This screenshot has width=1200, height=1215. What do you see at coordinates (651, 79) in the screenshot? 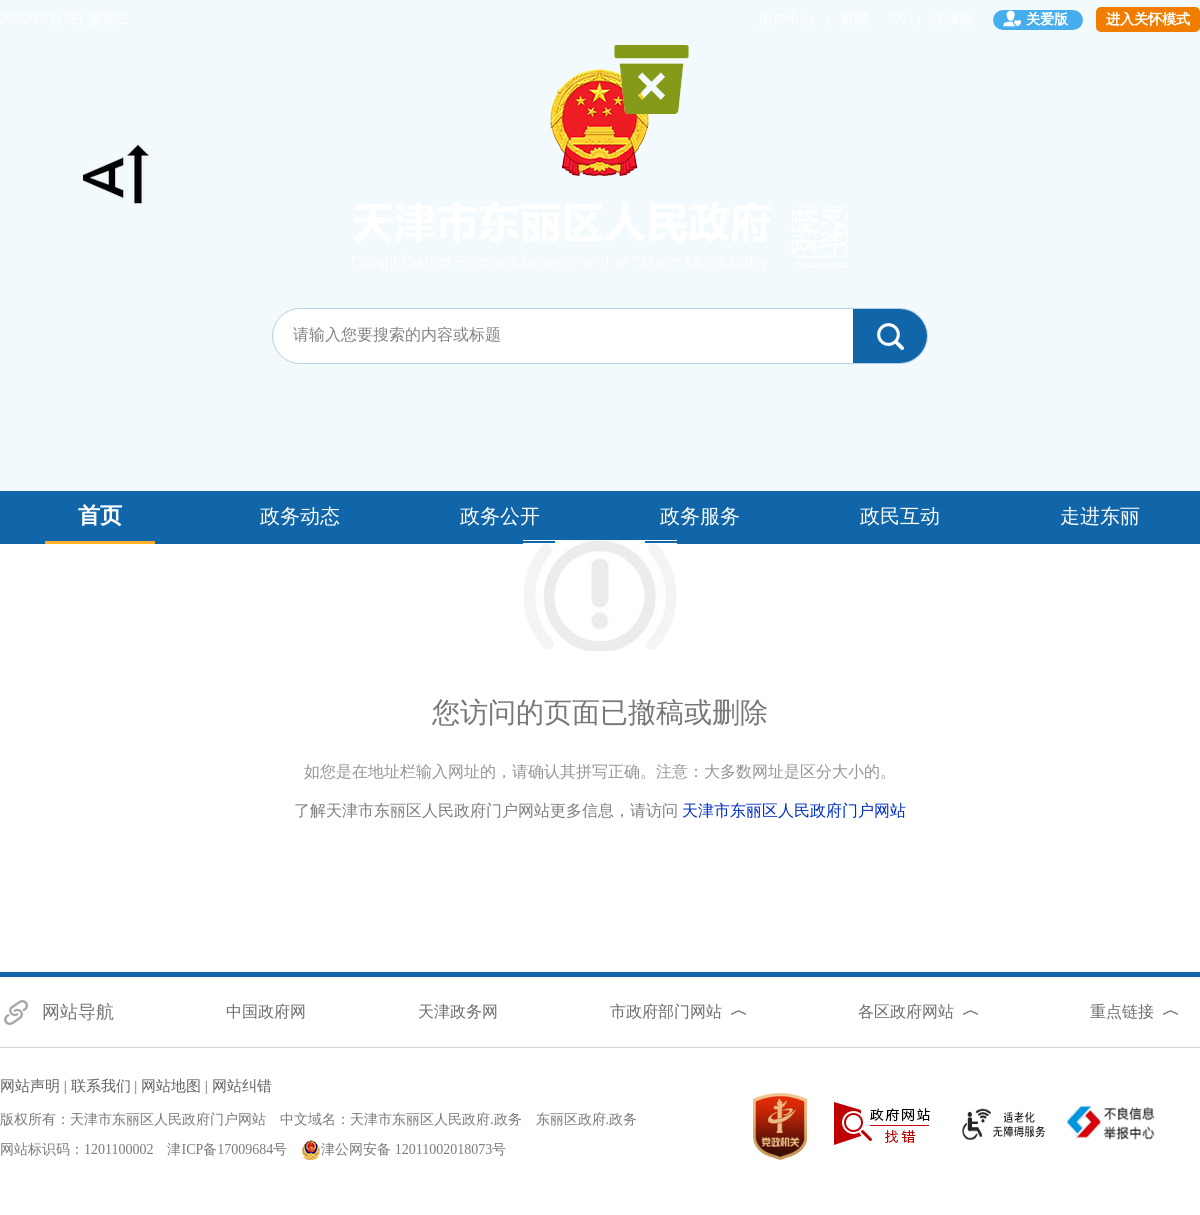
I see `delete selected item` at bounding box center [651, 79].